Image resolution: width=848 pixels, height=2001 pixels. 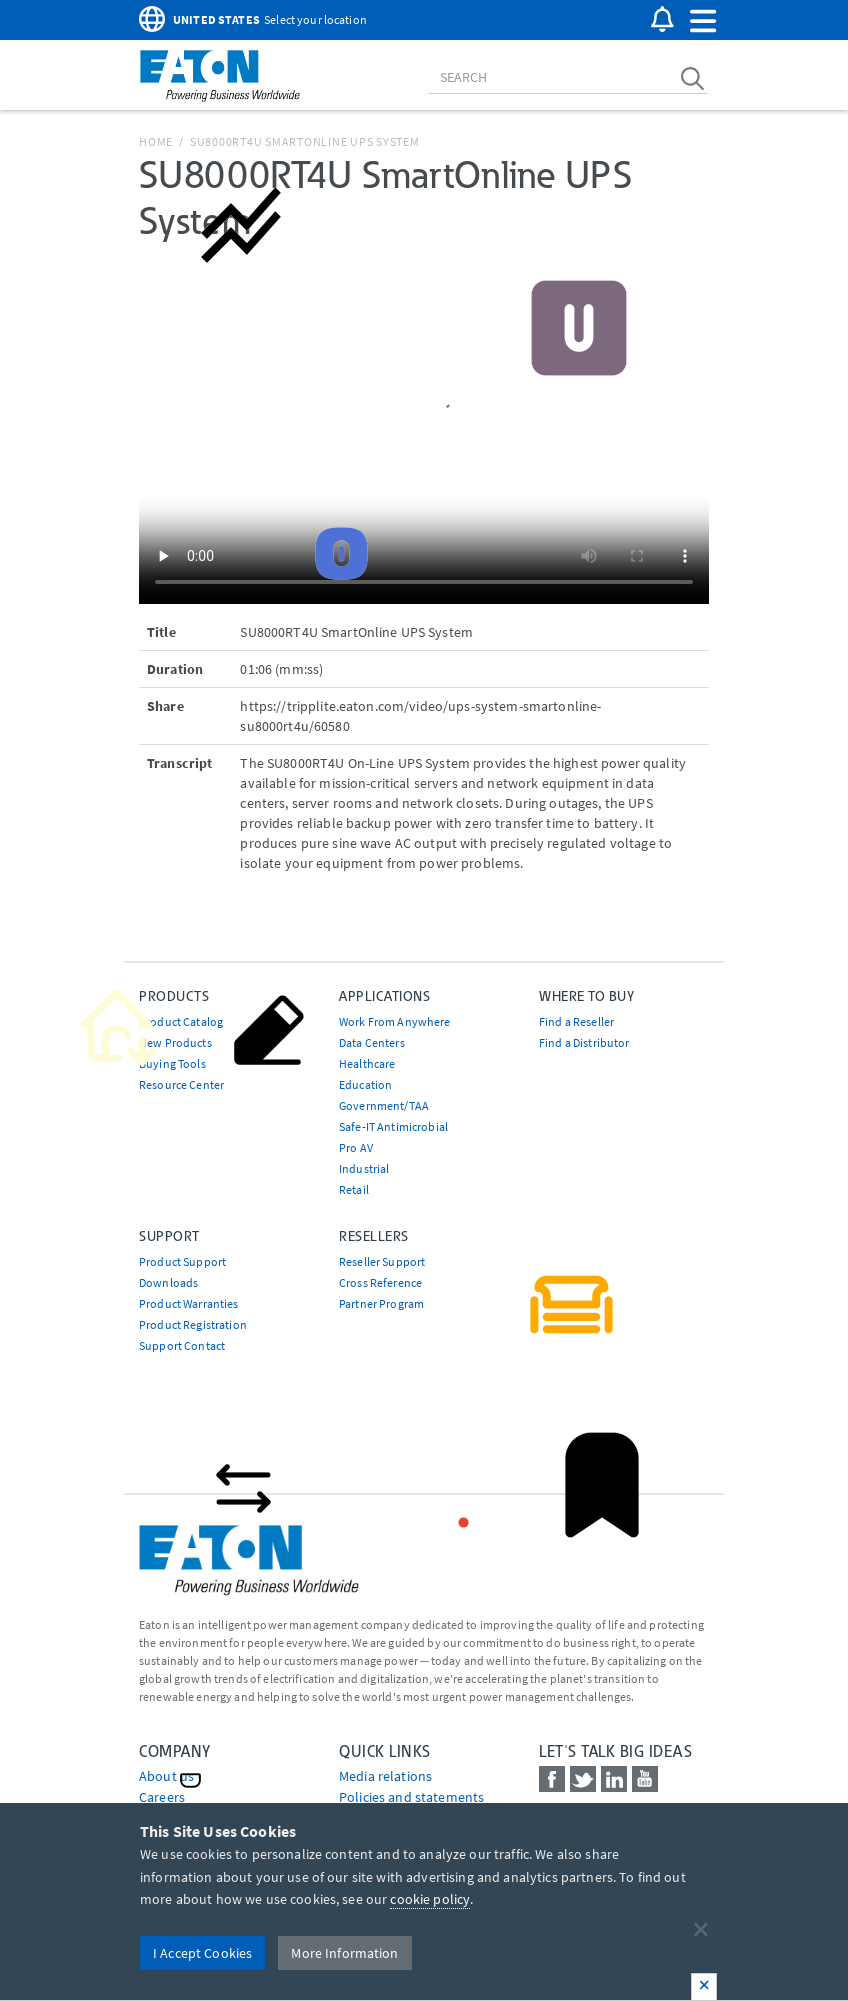 What do you see at coordinates (602, 1485) in the screenshot?
I see `save this item for later` at bounding box center [602, 1485].